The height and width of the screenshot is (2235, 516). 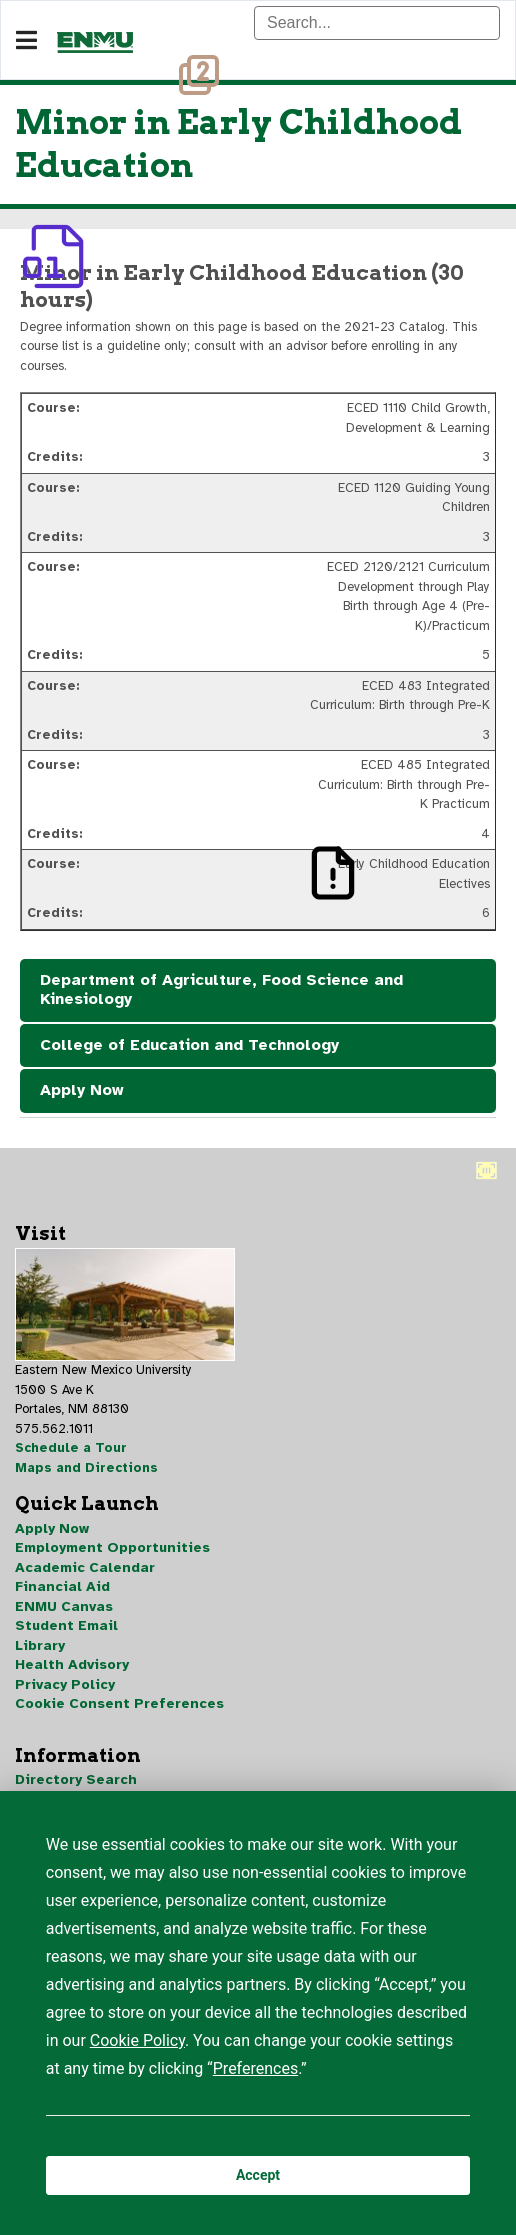 What do you see at coordinates (199, 75) in the screenshot?
I see `view second item in a collection` at bounding box center [199, 75].